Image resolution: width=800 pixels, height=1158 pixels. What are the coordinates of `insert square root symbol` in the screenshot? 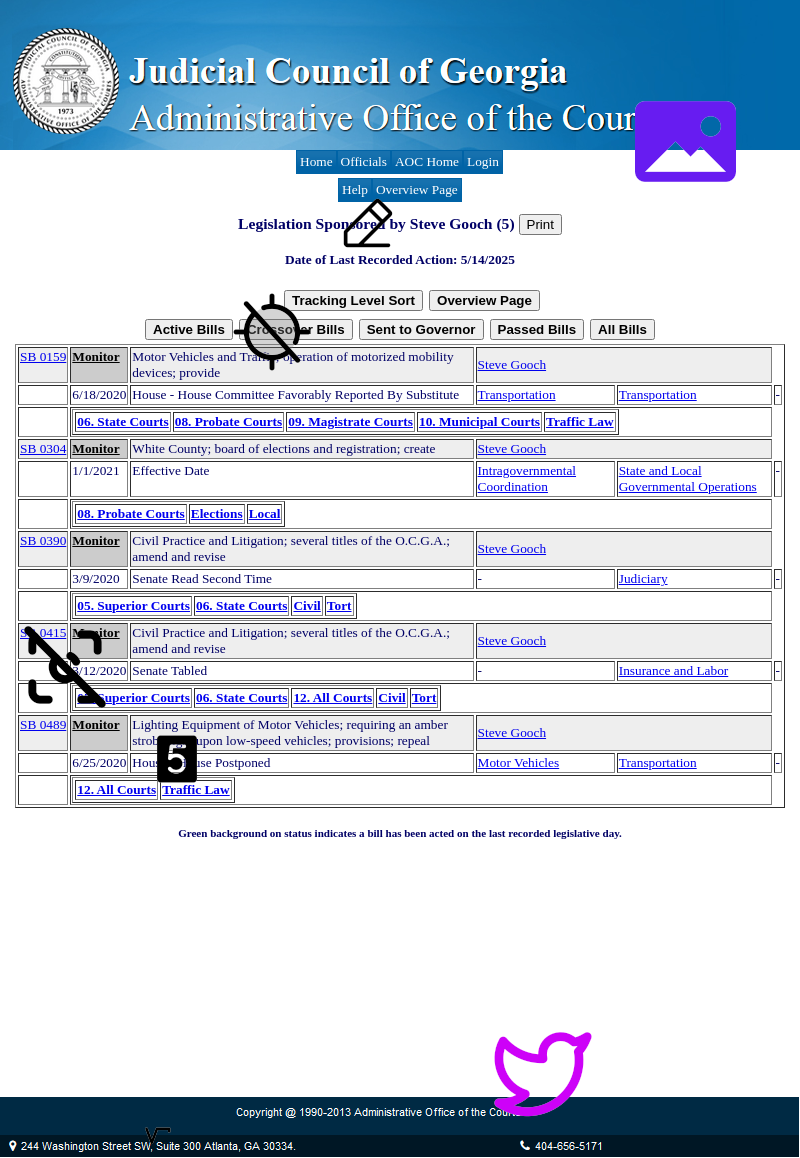 It's located at (157, 1134).